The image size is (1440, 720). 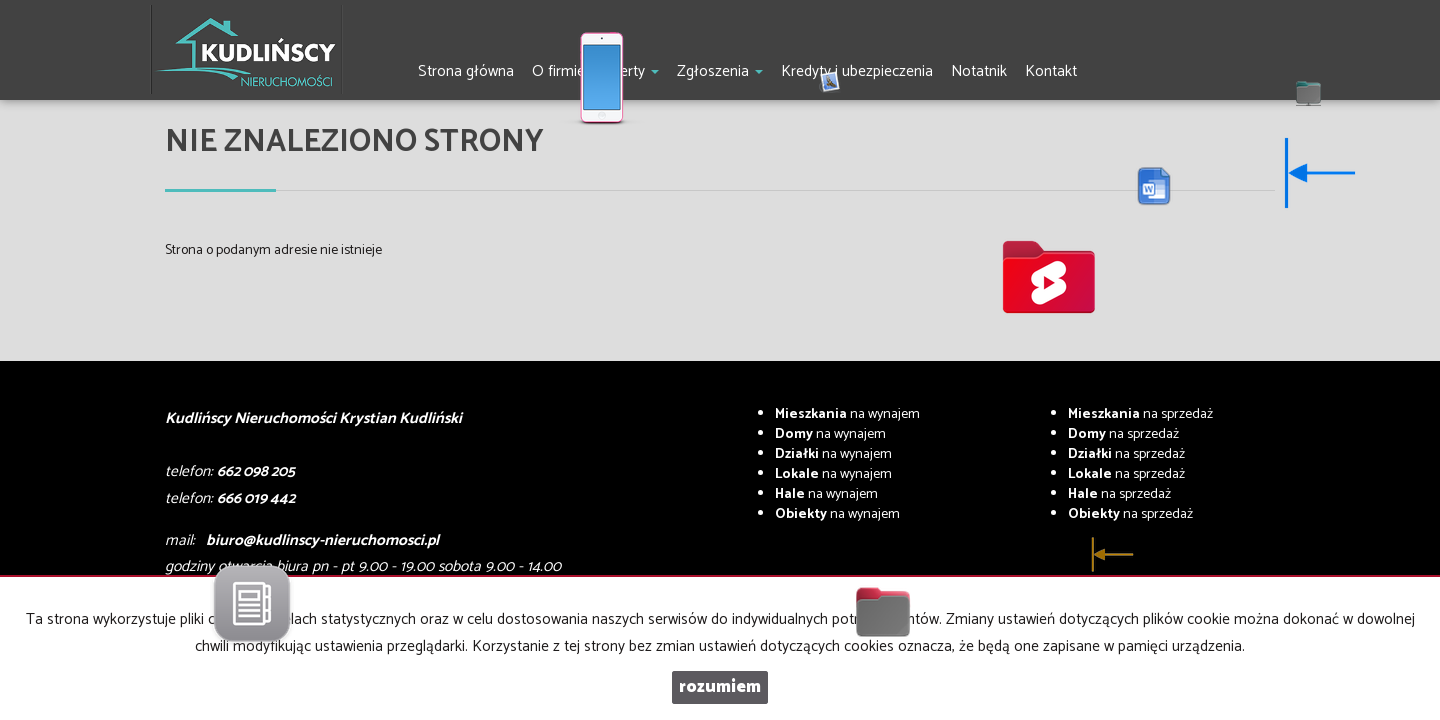 What do you see at coordinates (1112, 554) in the screenshot?
I see `go to the first item in a list or sequence` at bounding box center [1112, 554].